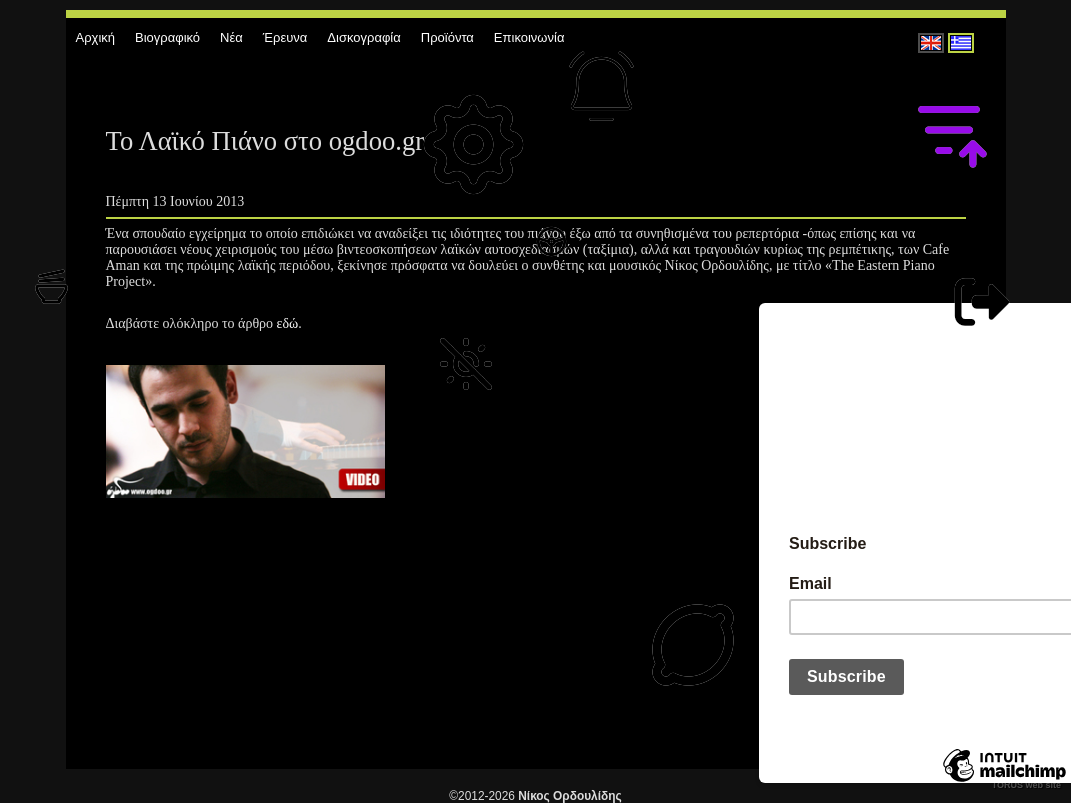 The height and width of the screenshot is (803, 1071). I want to click on indicates citrus or lemon flavor, so click(693, 645).